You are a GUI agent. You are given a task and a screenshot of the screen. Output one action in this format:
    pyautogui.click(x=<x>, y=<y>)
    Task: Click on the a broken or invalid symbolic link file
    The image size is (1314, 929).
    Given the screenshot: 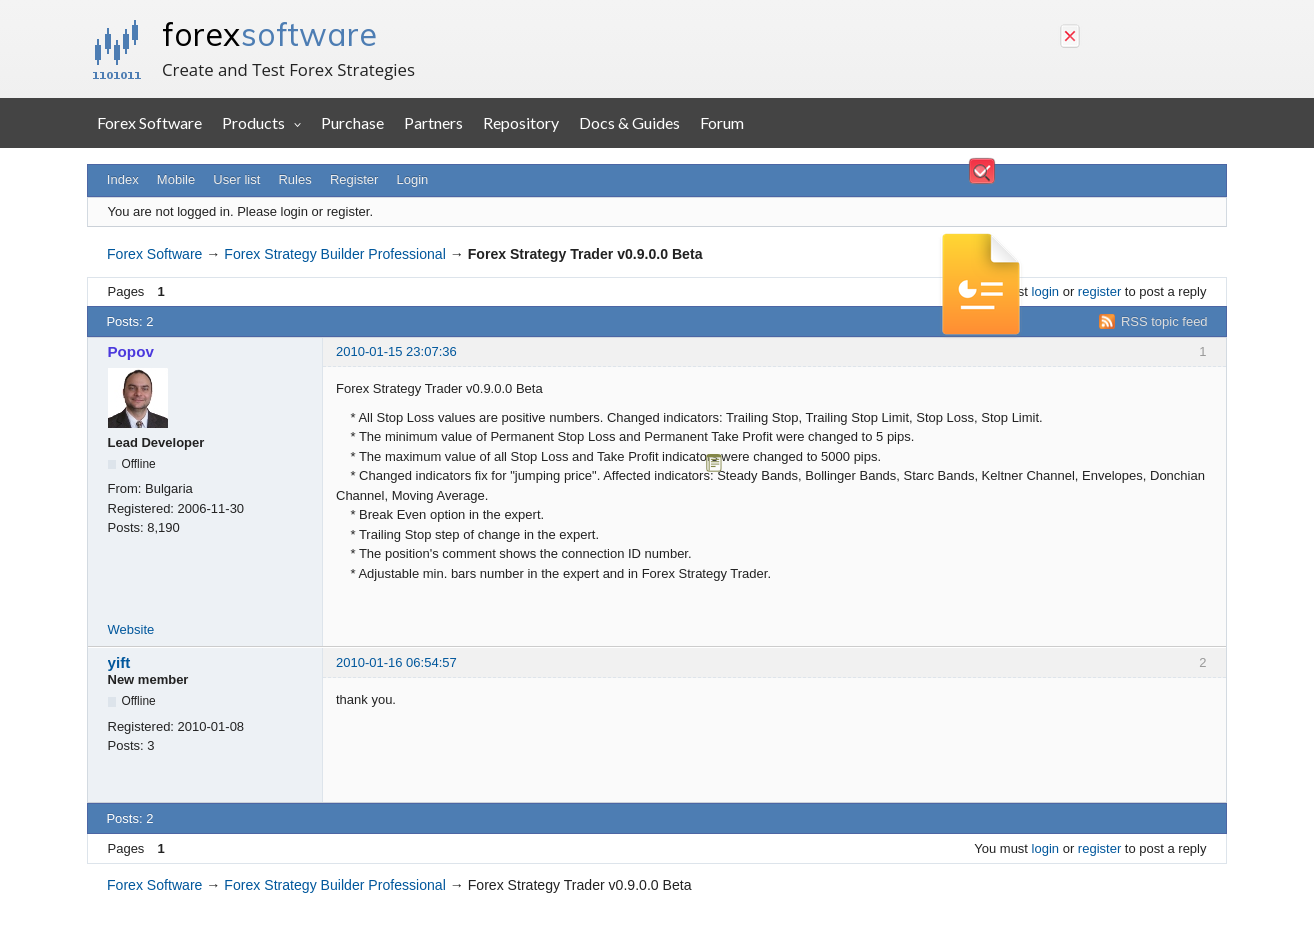 What is the action you would take?
    pyautogui.click(x=1070, y=36)
    